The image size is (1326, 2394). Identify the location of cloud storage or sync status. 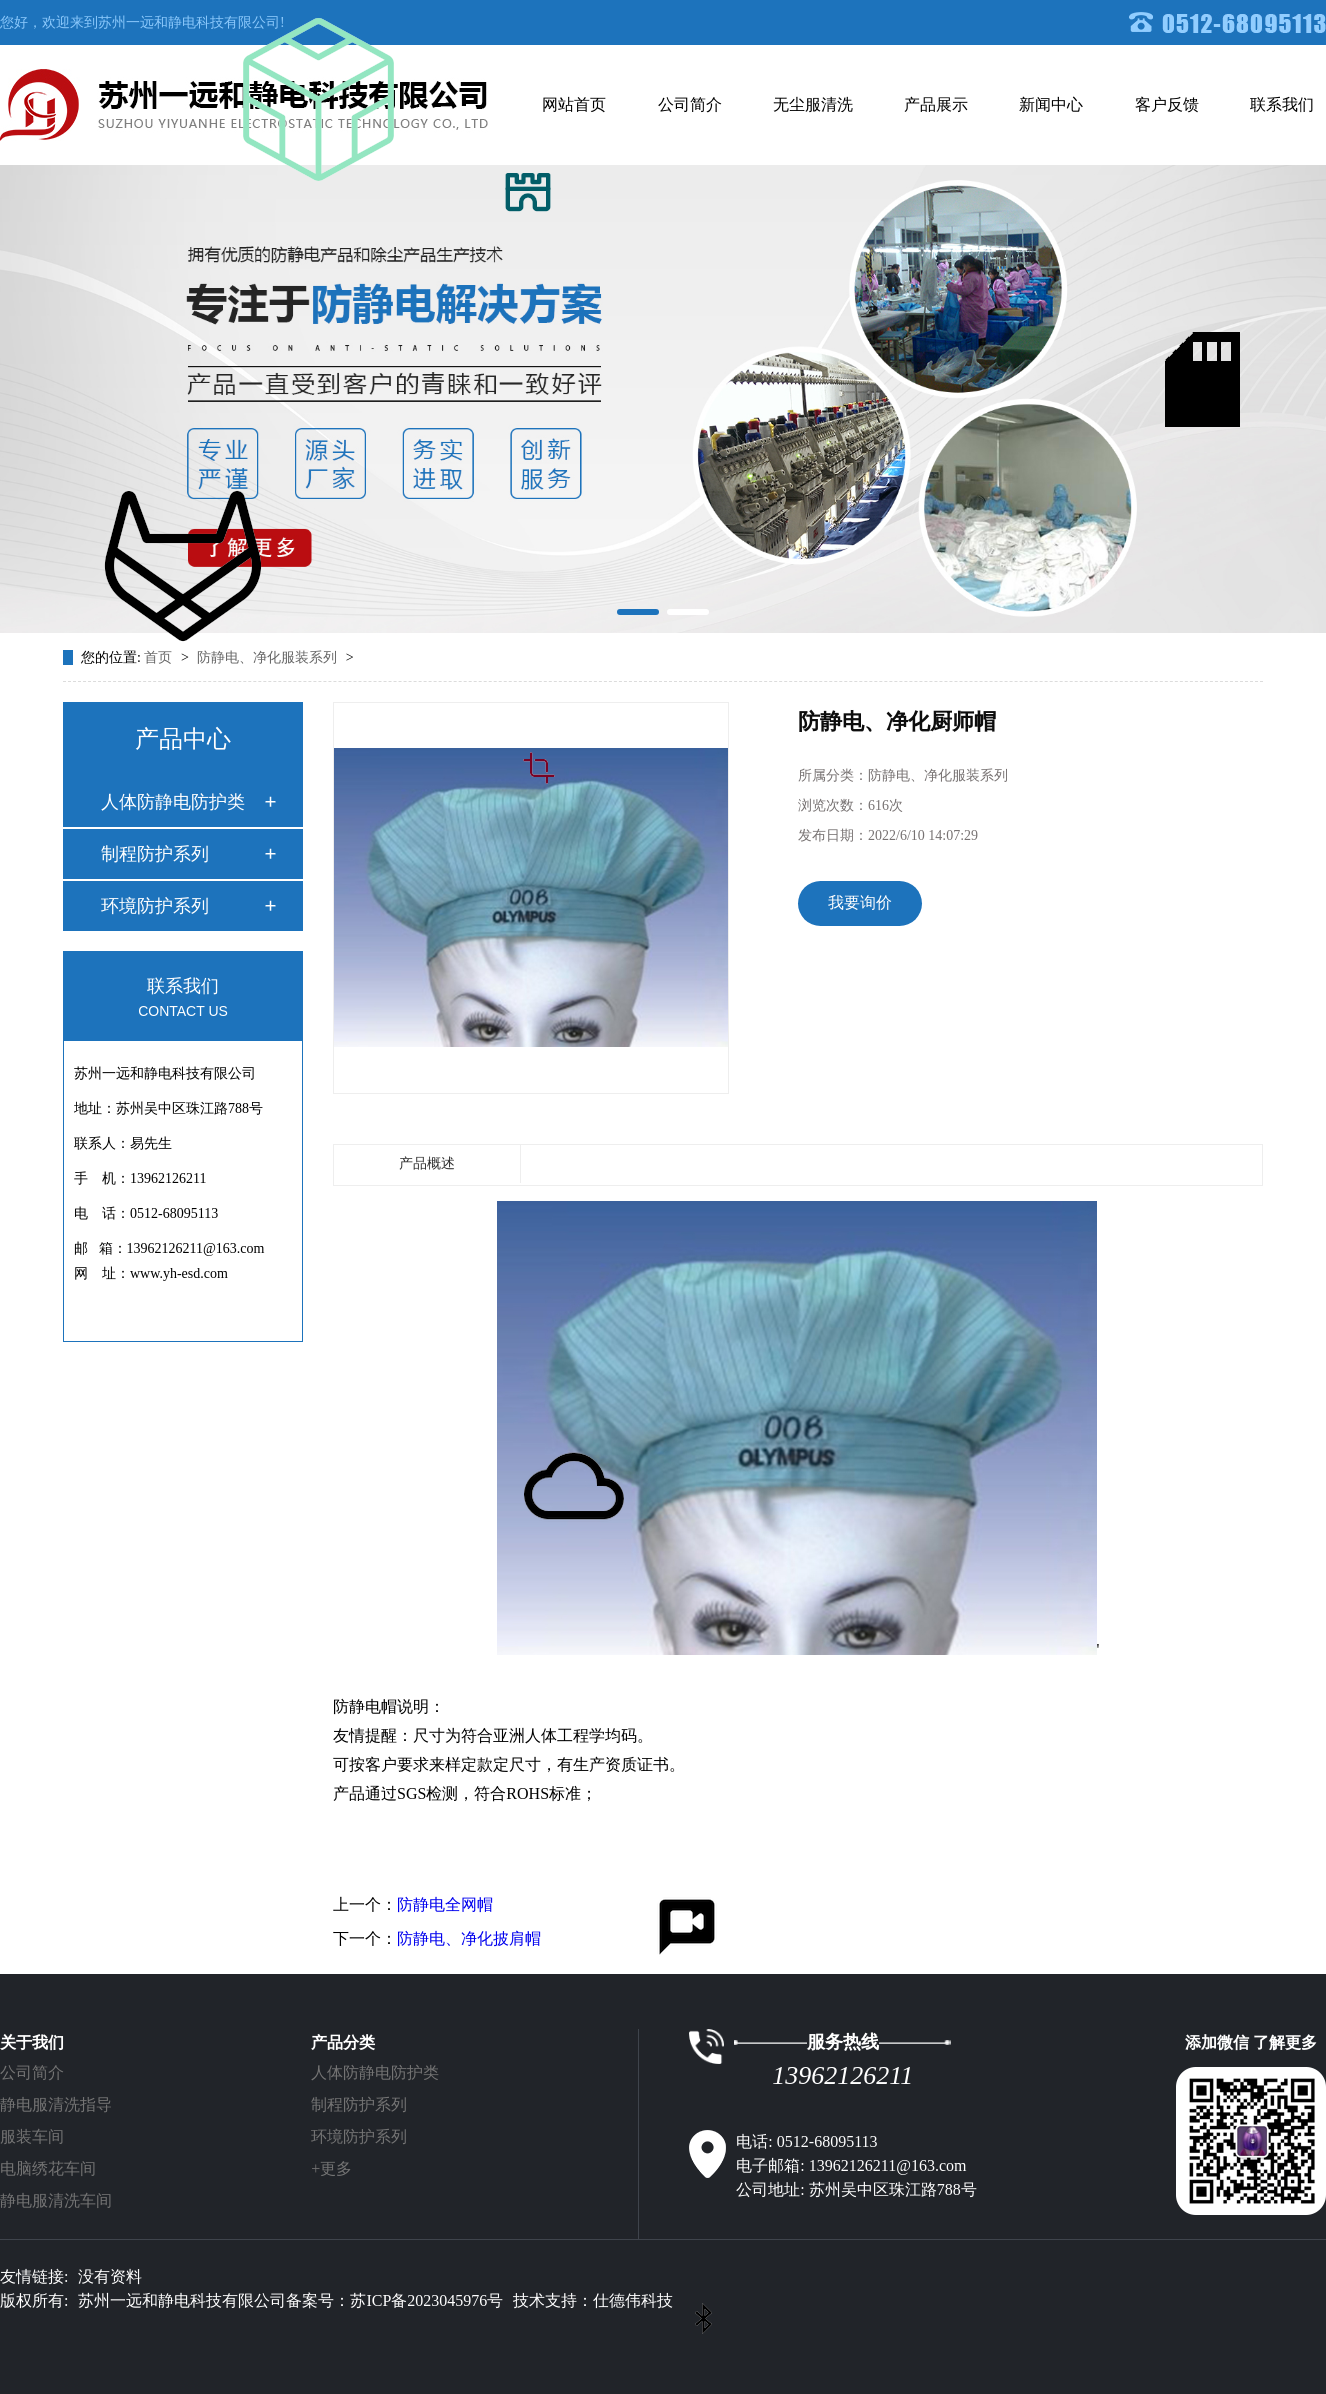
(574, 1486).